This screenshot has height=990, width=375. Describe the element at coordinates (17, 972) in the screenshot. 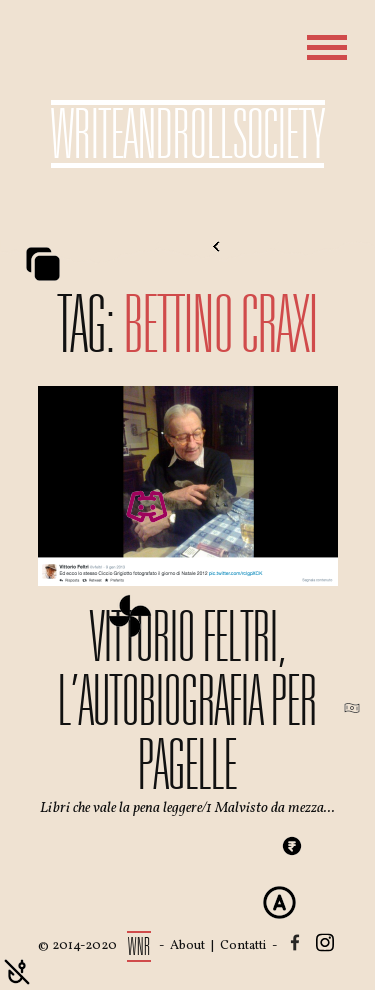

I see `disable fishing or hook feature` at that location.